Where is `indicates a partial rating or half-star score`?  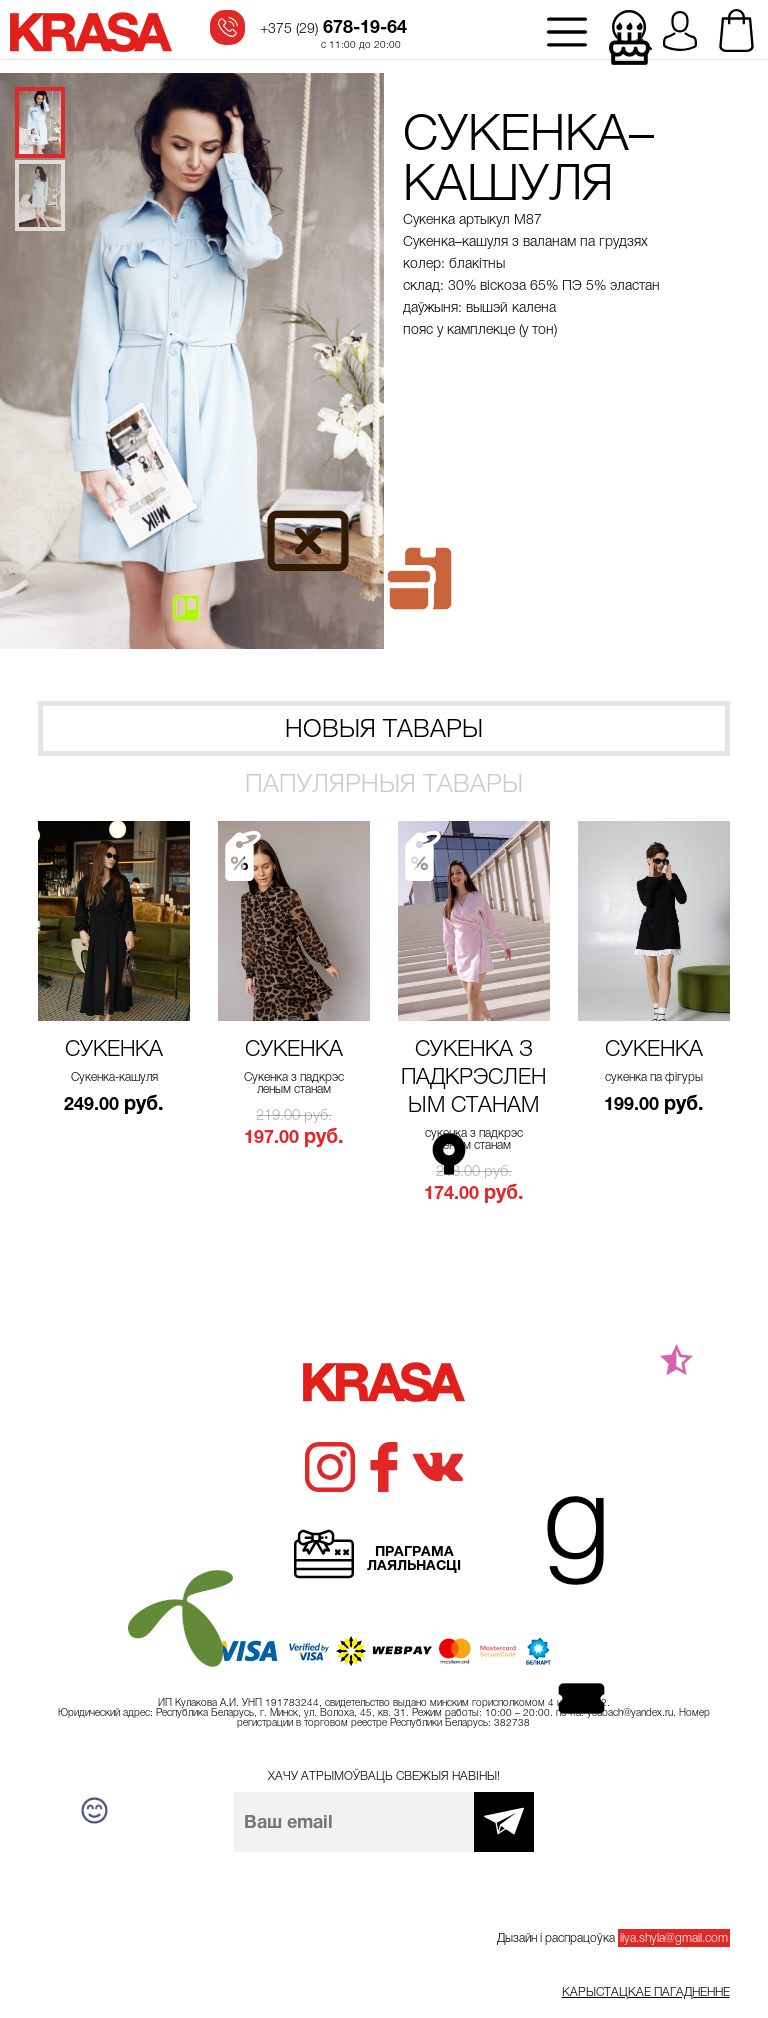 indicates a partial rating or half-star score is located at coordinates (676, 1360).